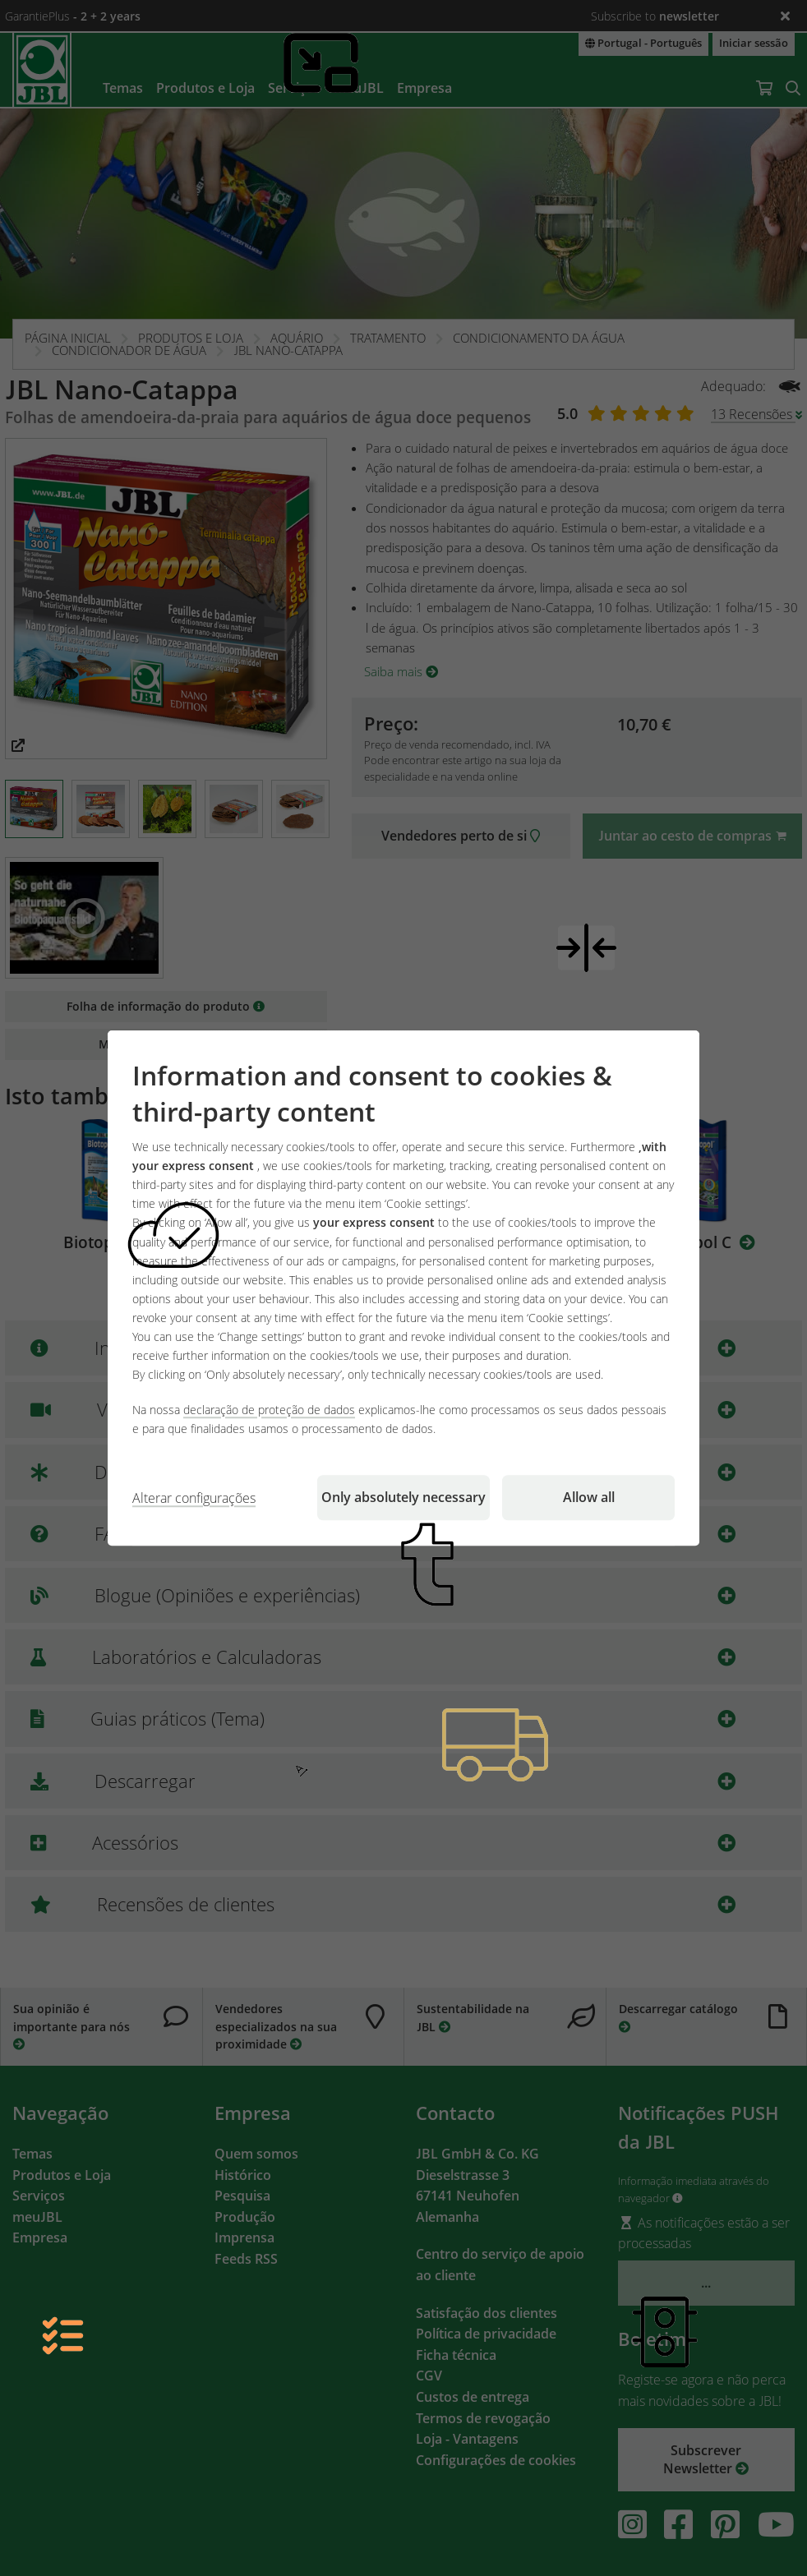  What do you see at coordinates (62, 2335) in the screenshot?
I see `view completed tasks` at bounding box center [62, 2335].